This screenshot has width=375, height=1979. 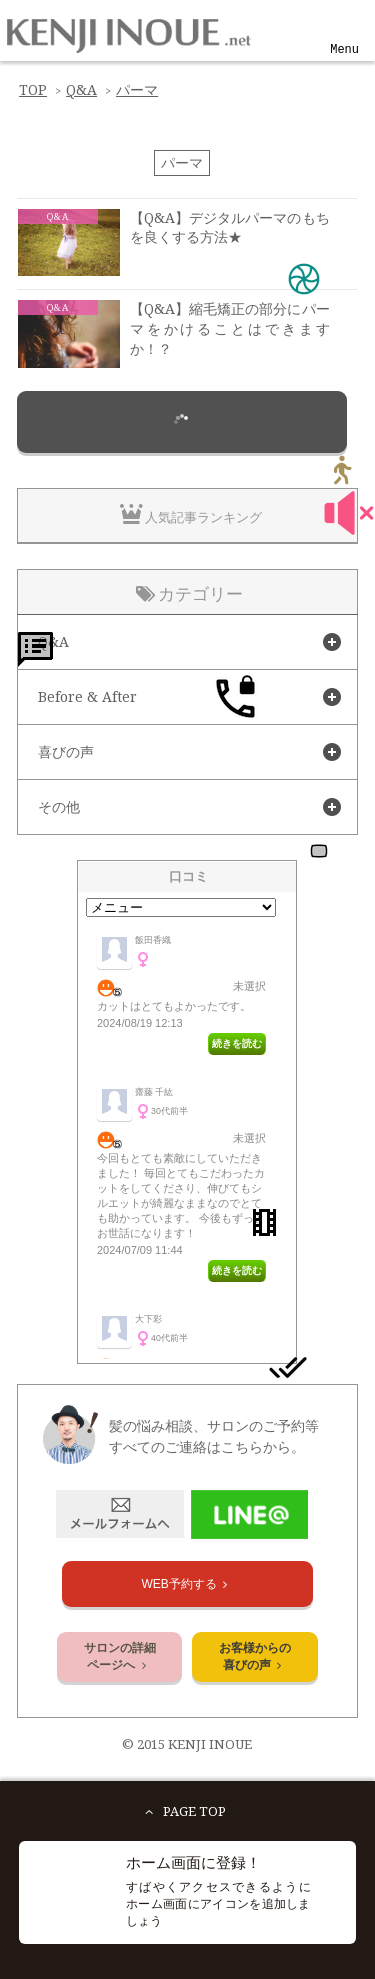 I want to click on mute audio, so click(x=348, y=513).